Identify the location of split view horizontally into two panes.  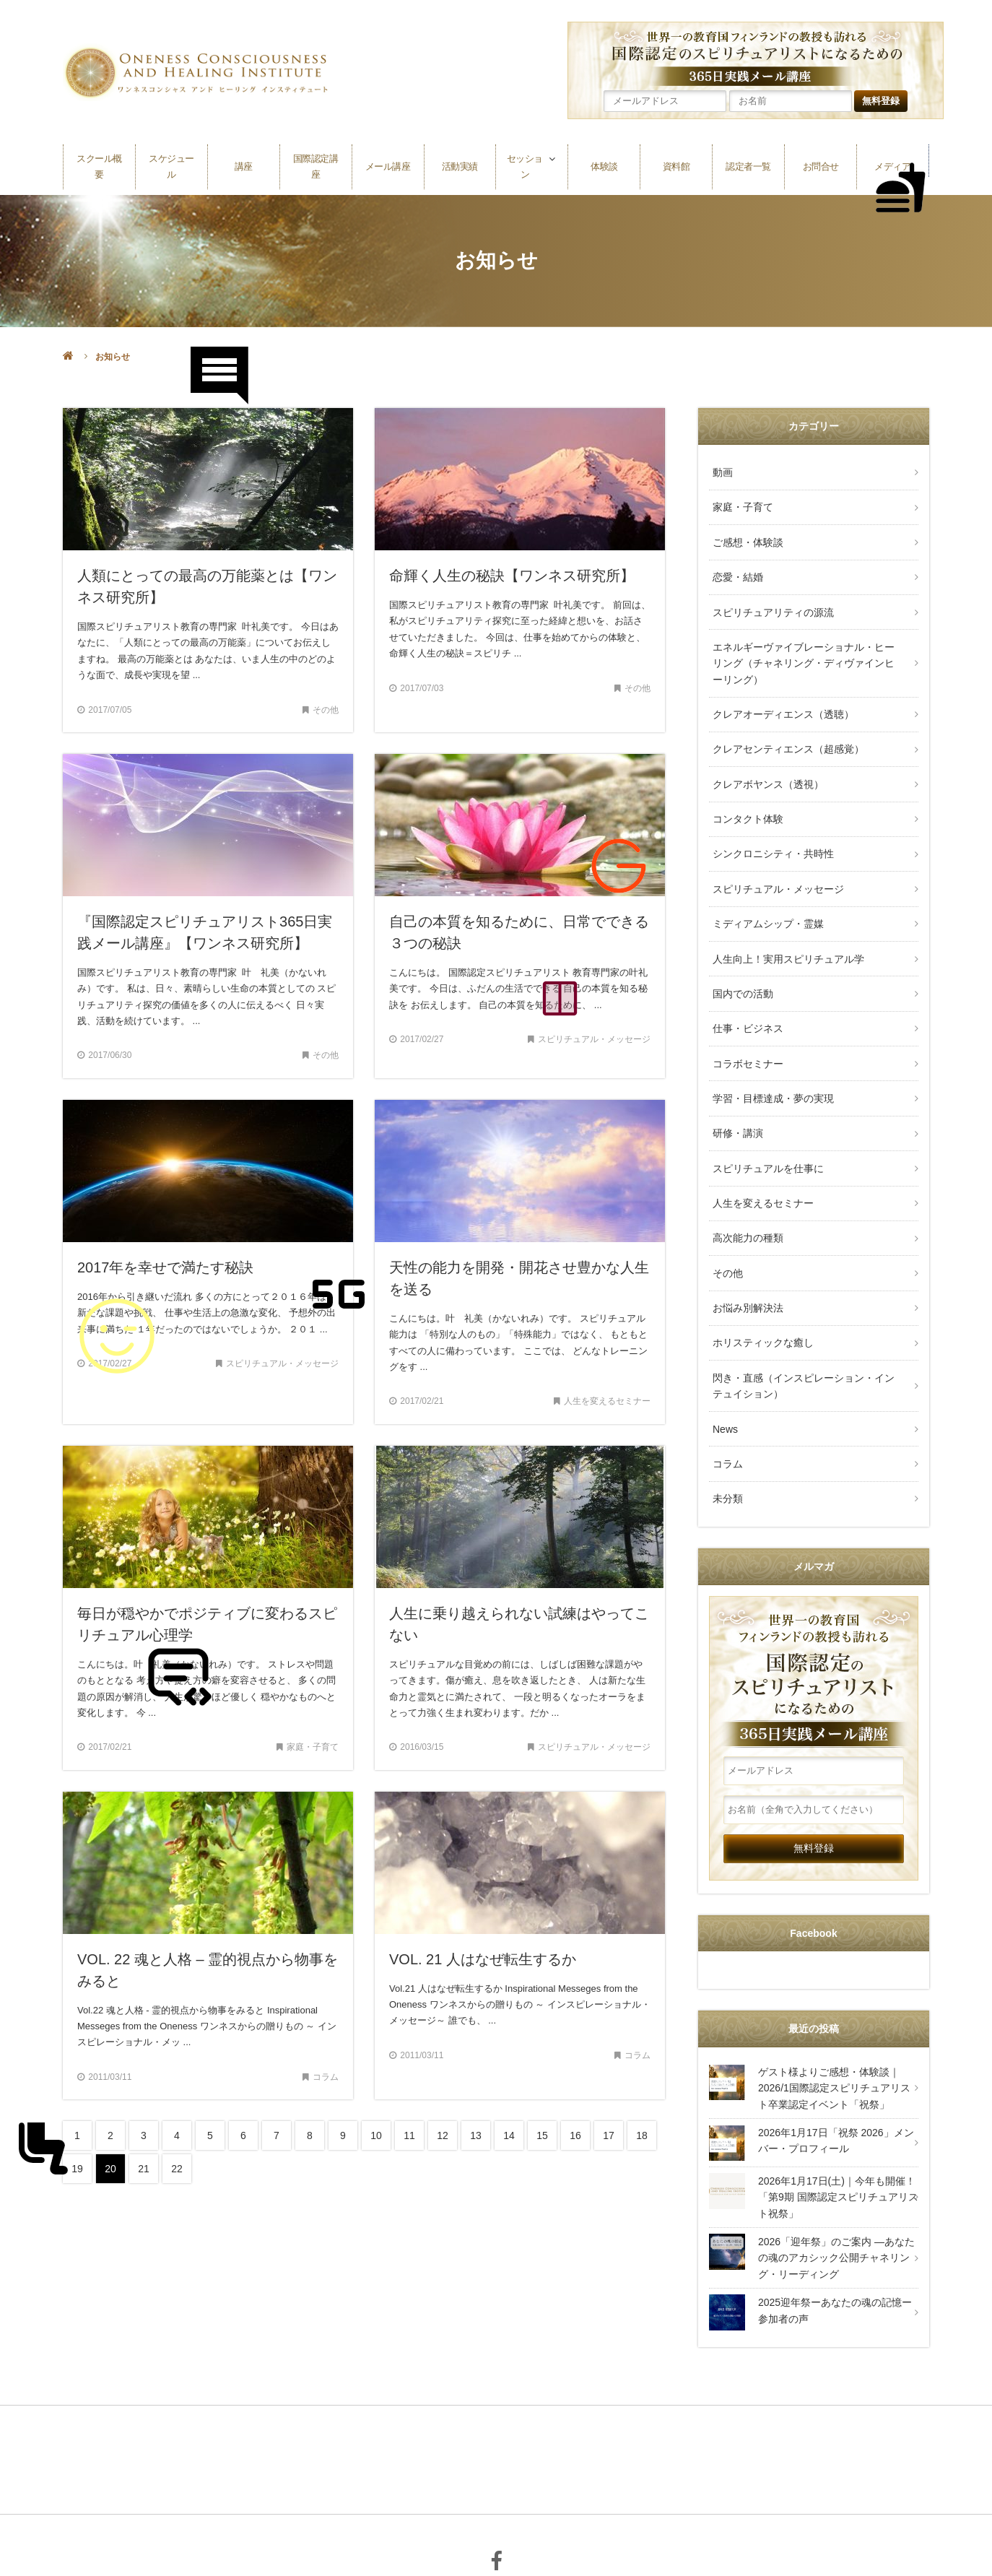
(560, 998).